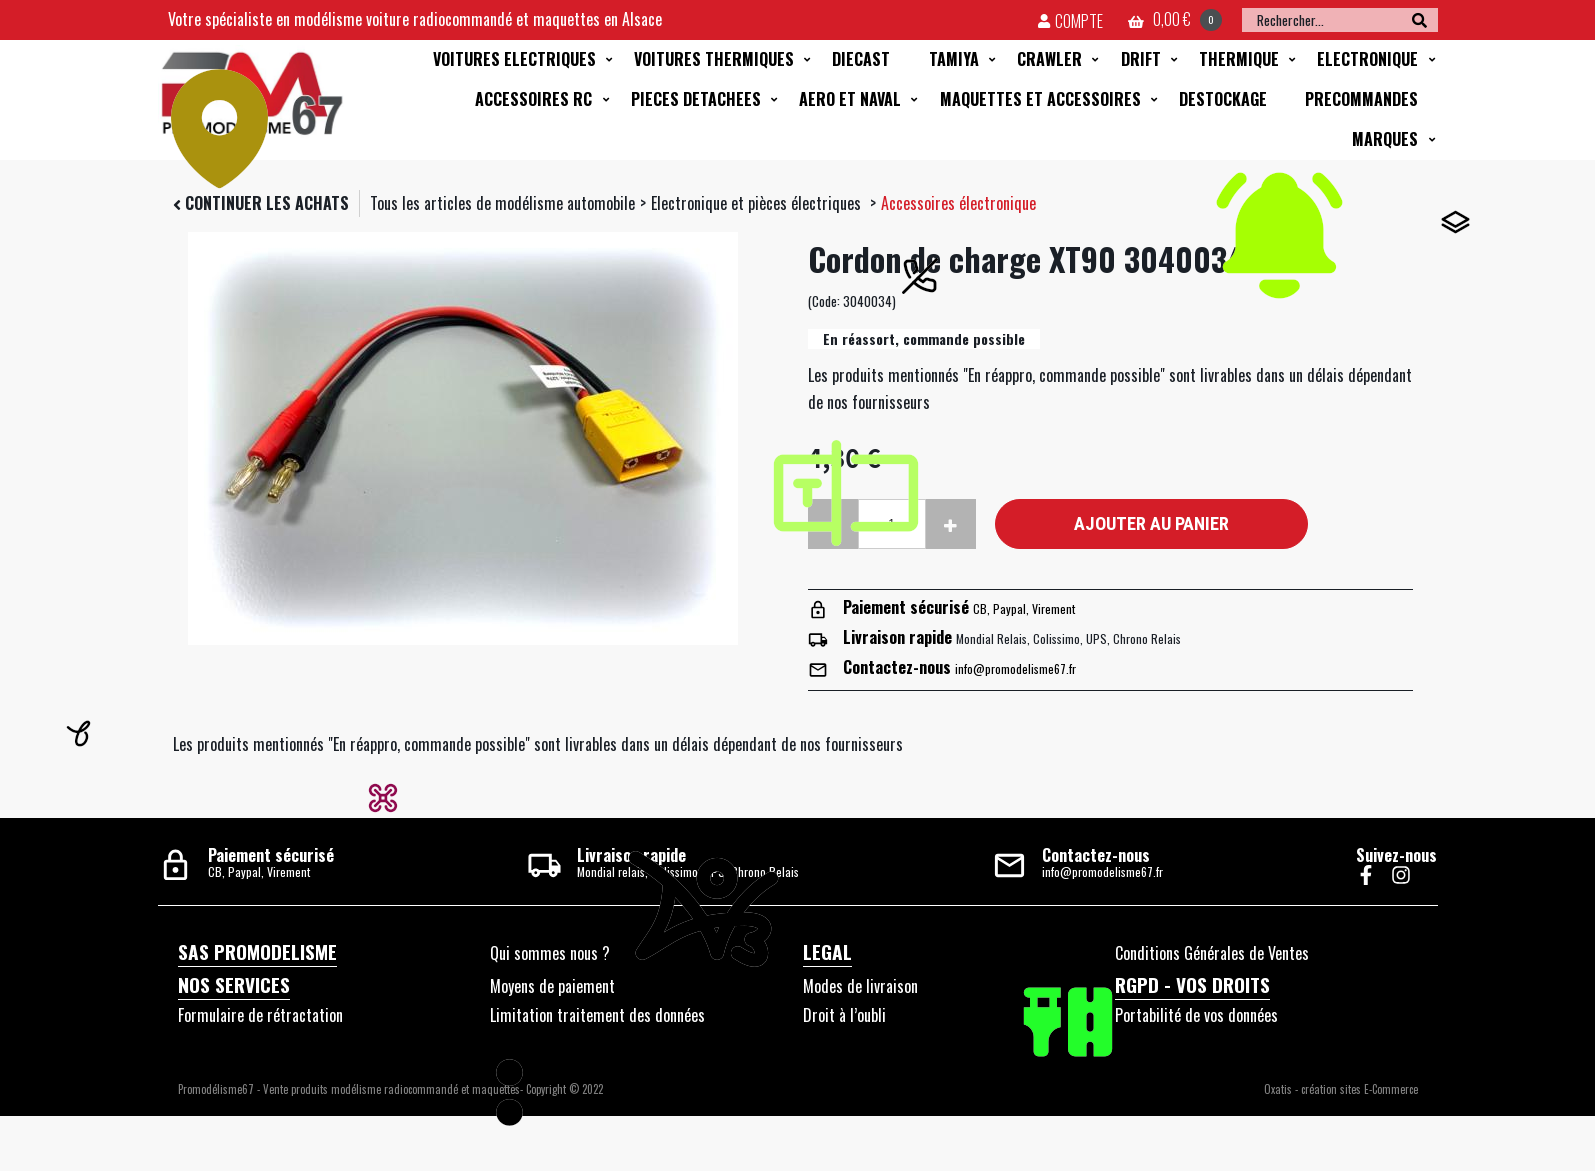 The height and width of the screenshot is (1171, 1595). What do you see at coordinates (1279, 235) in the screenshot?
I see `indicates new notifications are available` at bounding box center [1279, 235].